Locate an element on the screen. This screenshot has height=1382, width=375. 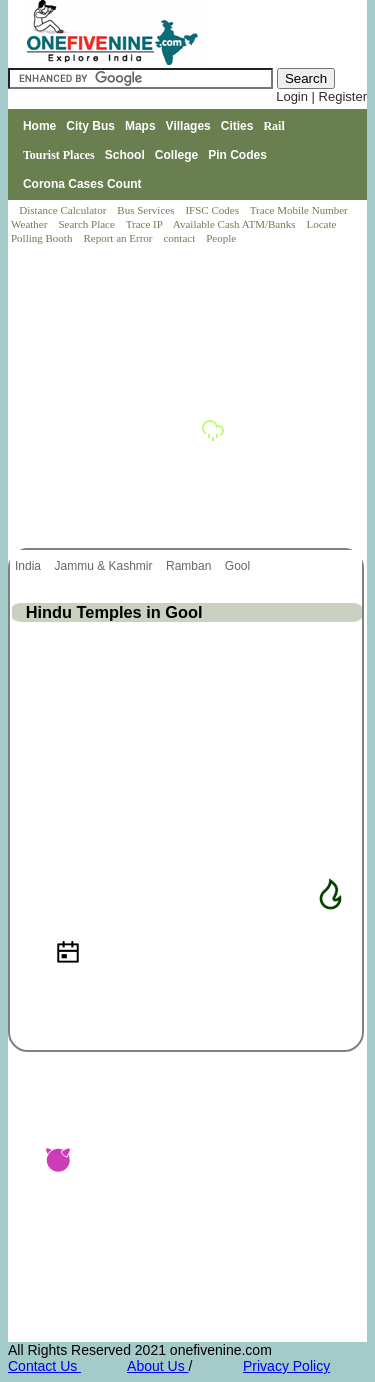
view trending or hot content is located at coordinates (330, 893).